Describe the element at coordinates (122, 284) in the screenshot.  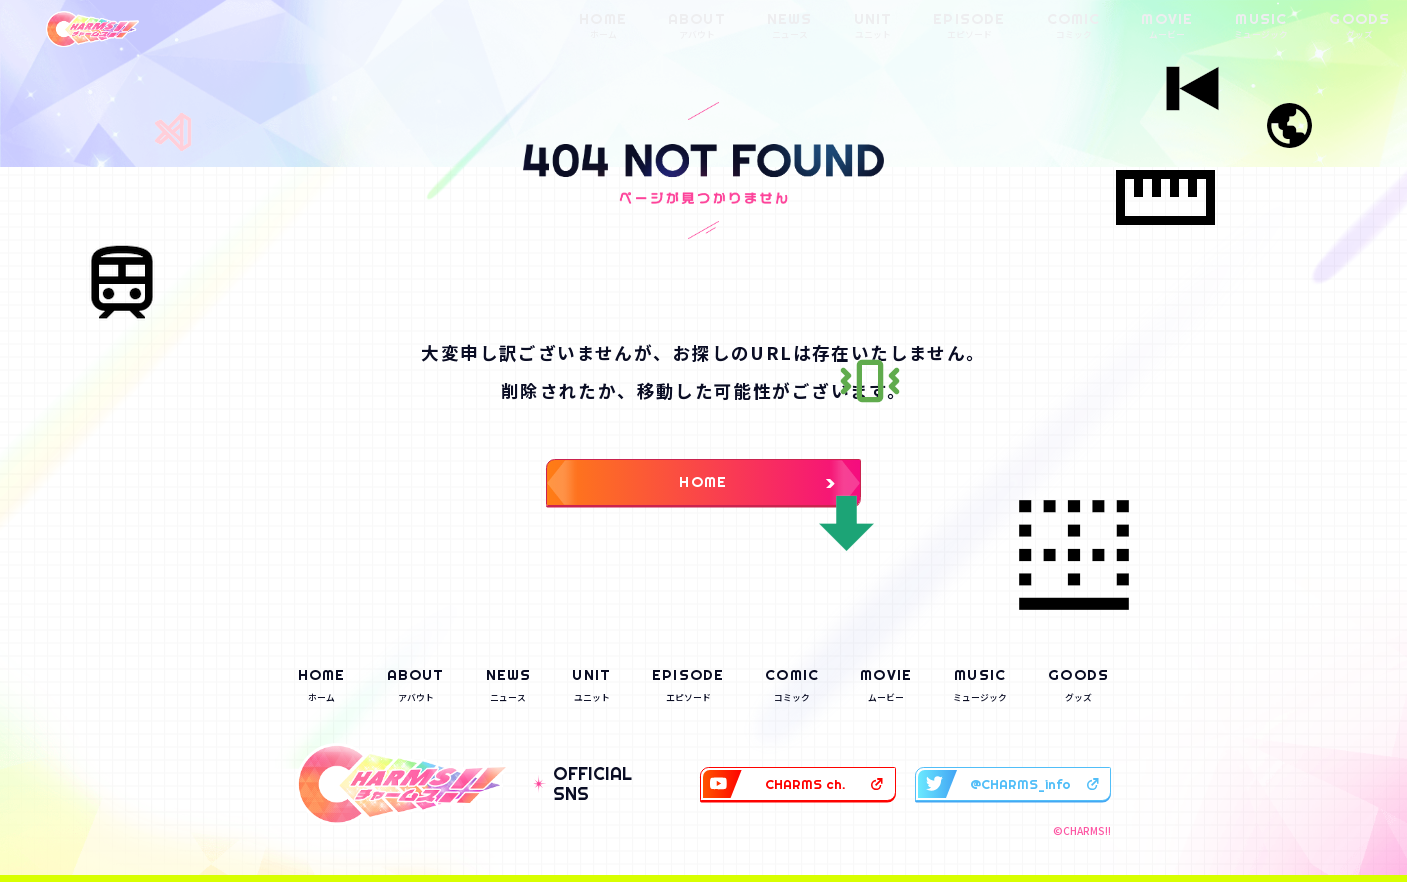
I see `view train schedules or routes` at that location.